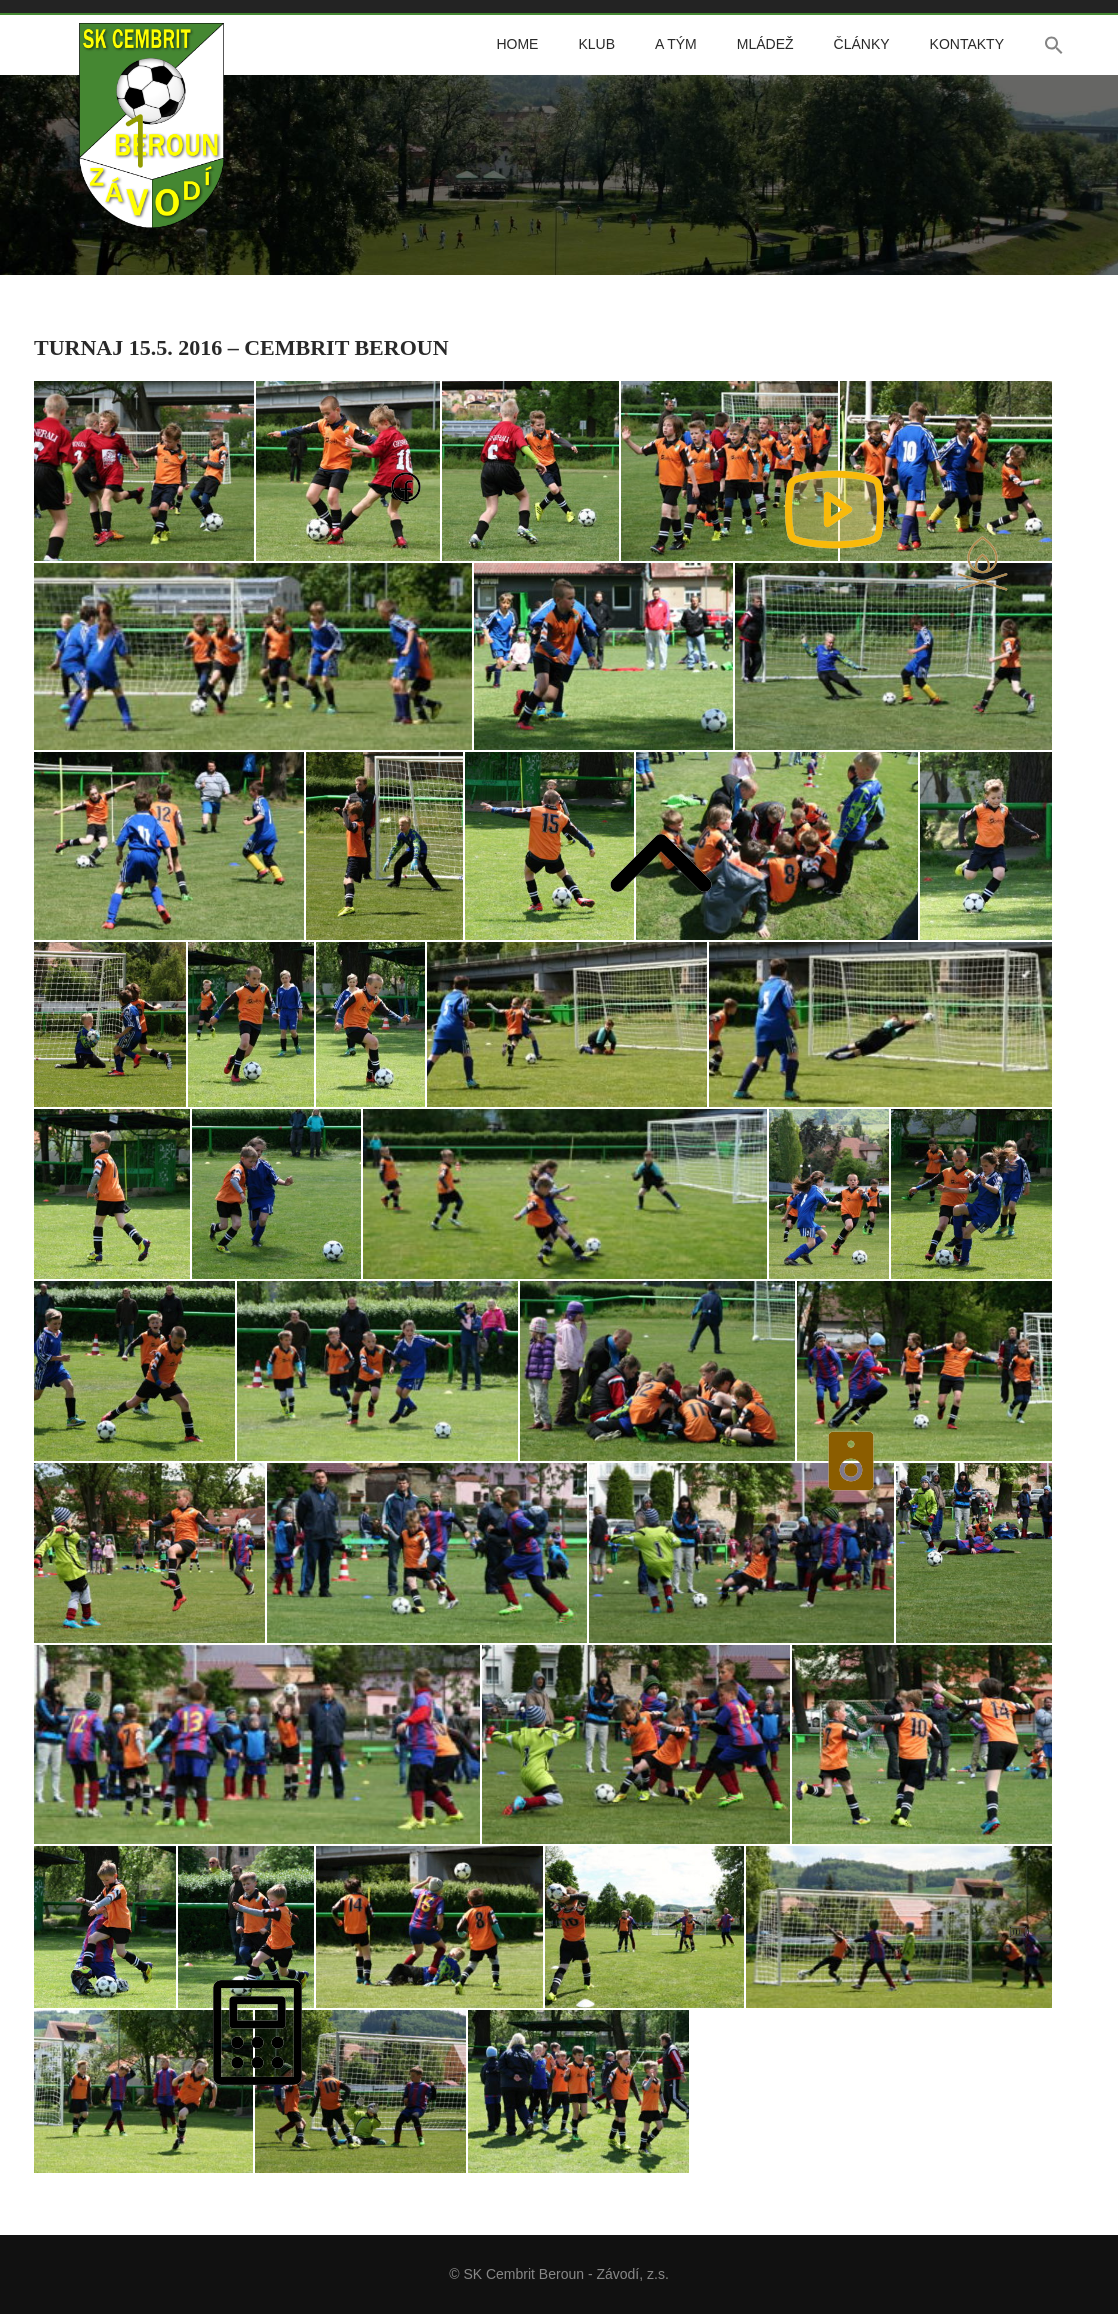  What do you see at coordinates (138, 141) in the screenshot?
I see `indicates first place or top ranking` at bounding box center [138, 141].